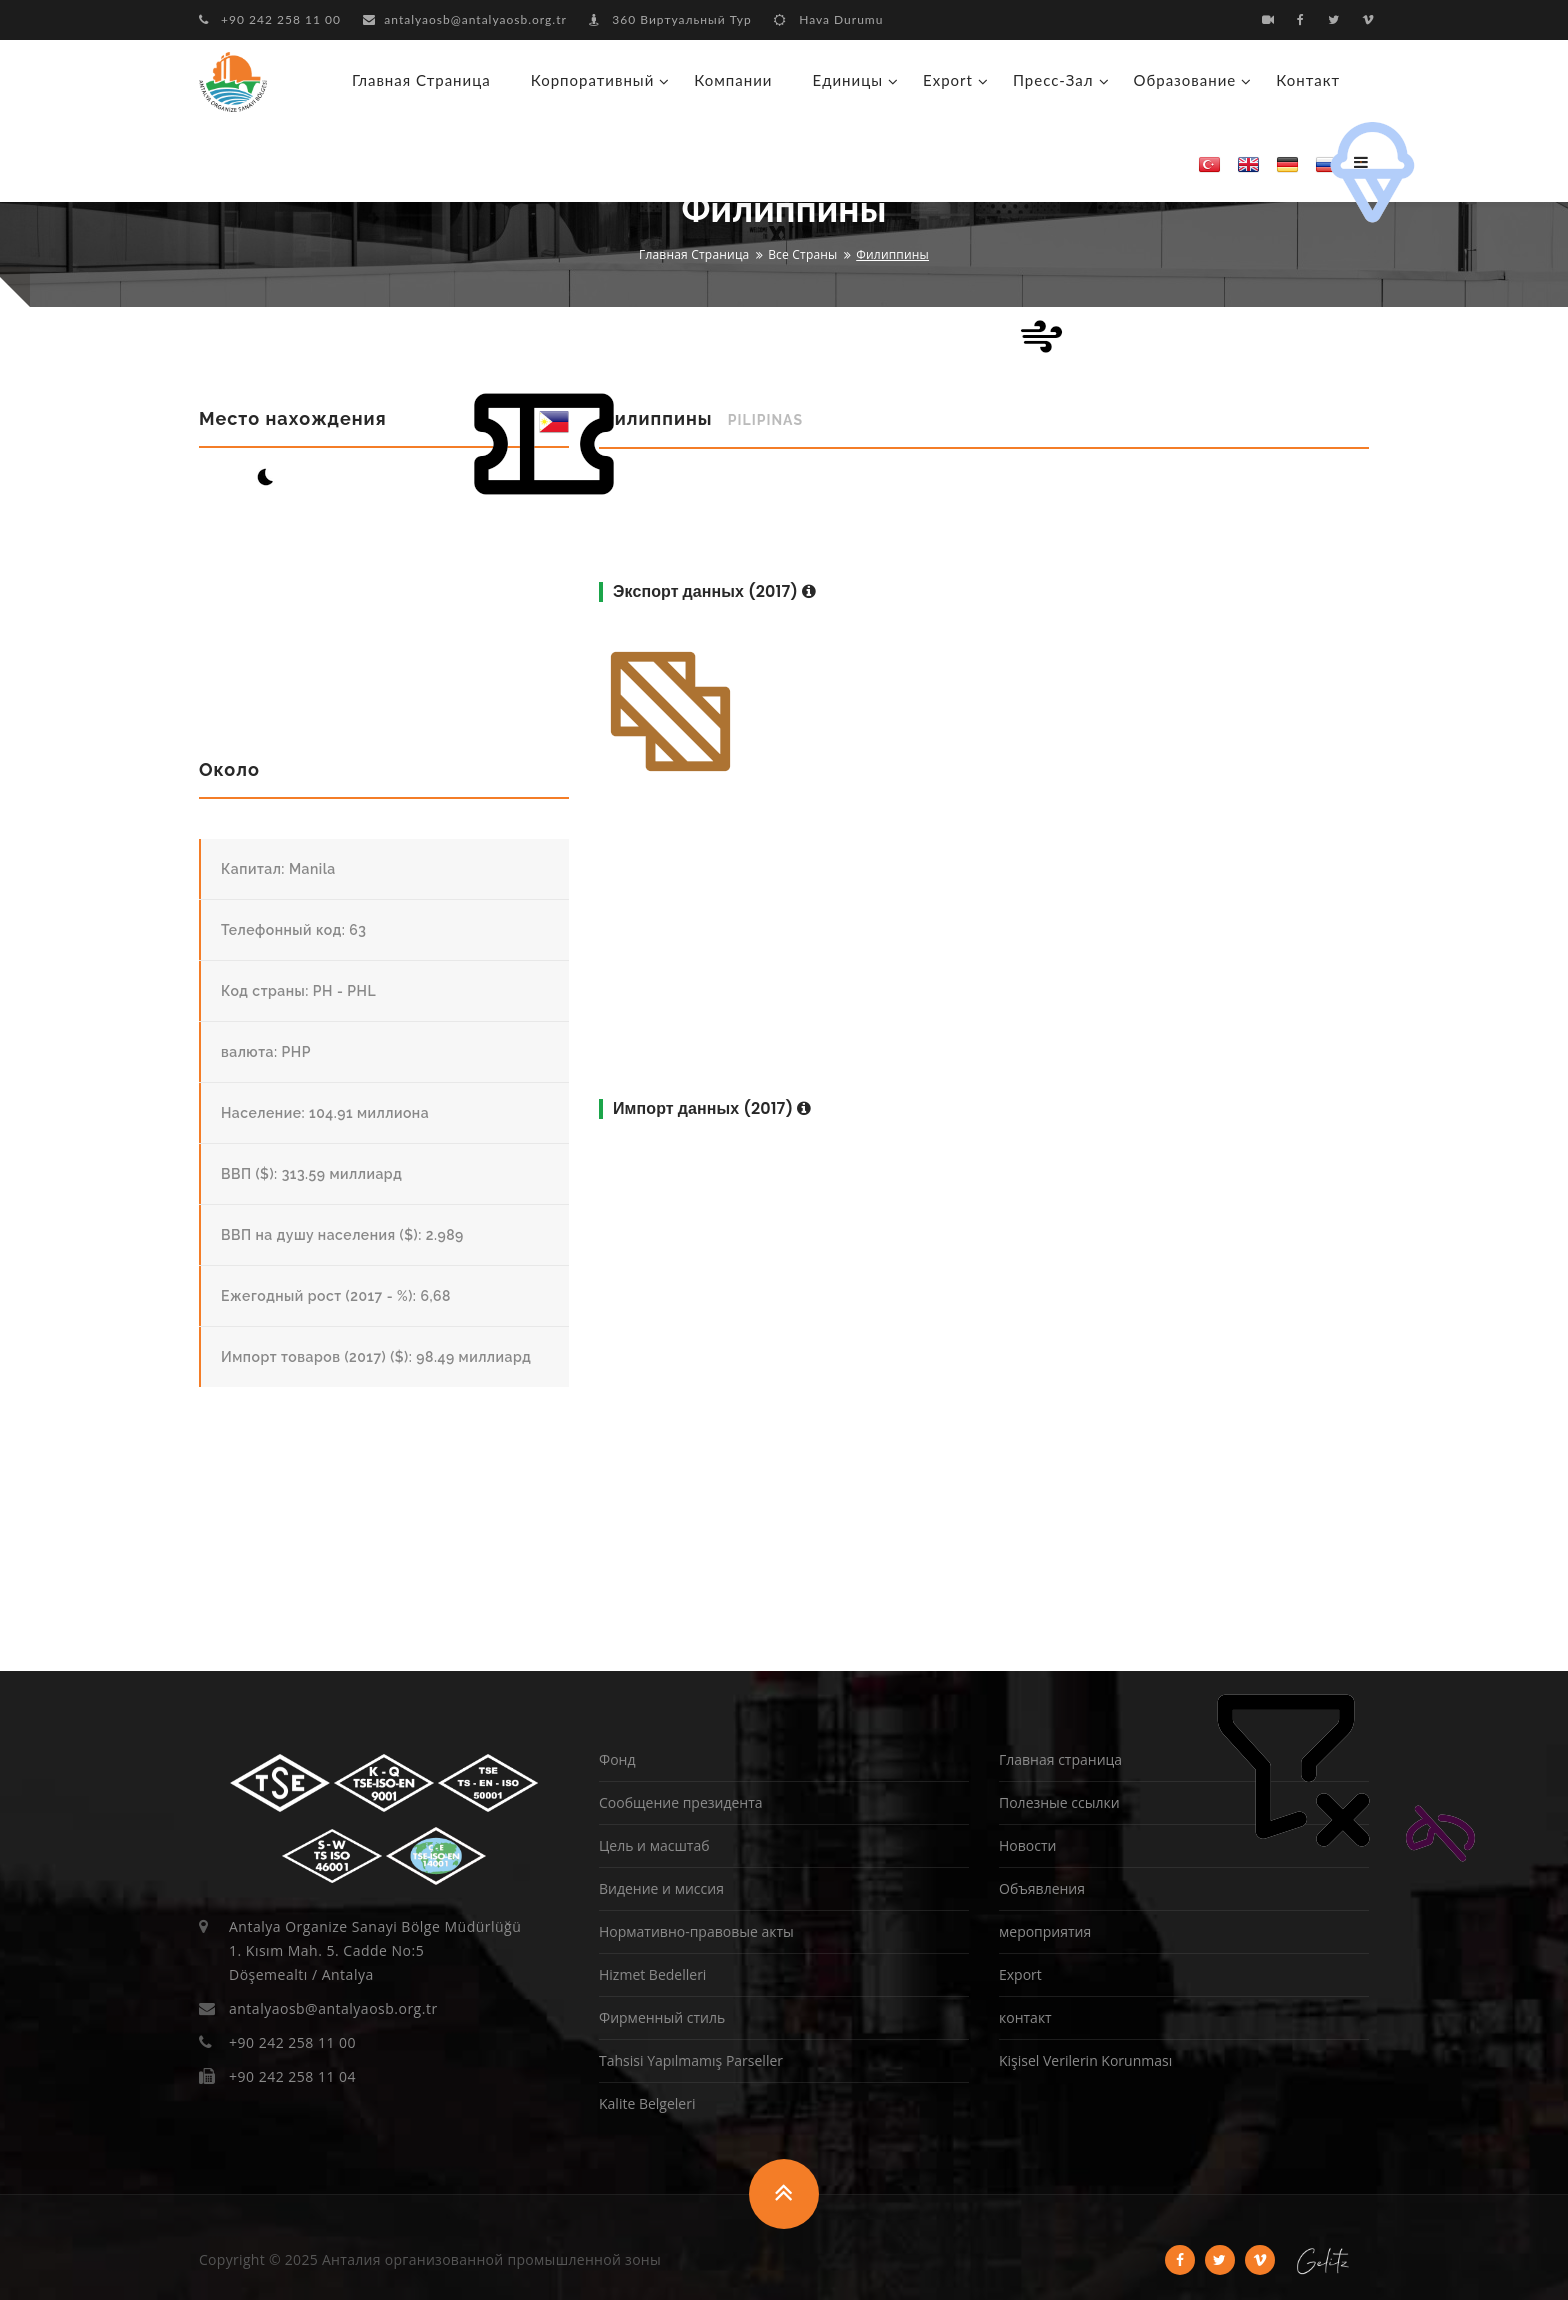 The height and width of the screenshot is (2300, 1568). Describe the element at coordinates (1372, 170) in the screenshot. I see `browse dessert or ice cream options` at that location.